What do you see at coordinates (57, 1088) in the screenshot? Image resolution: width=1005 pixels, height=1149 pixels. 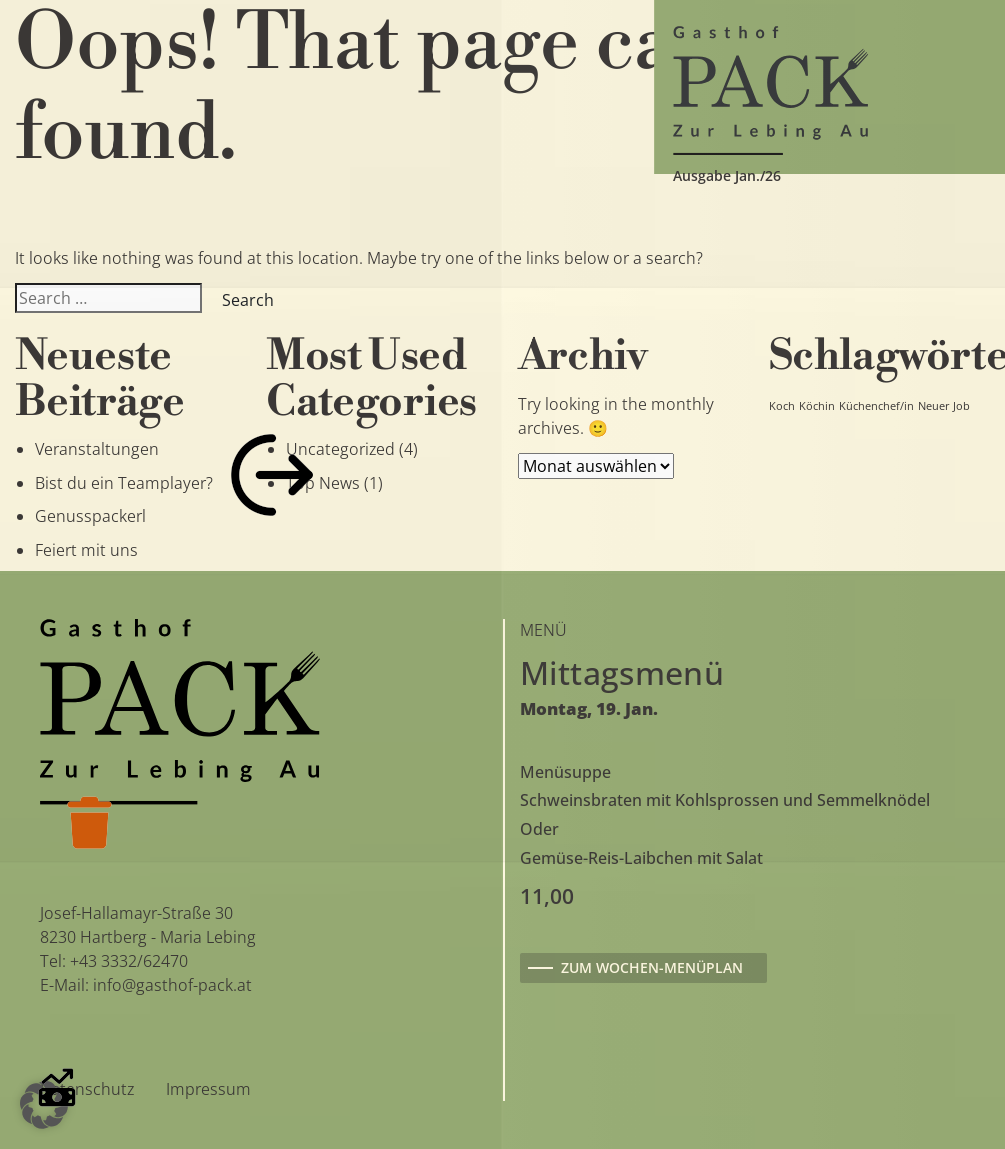 I see `view financial growth or earnings trends` at bounding box center [57, 1088].